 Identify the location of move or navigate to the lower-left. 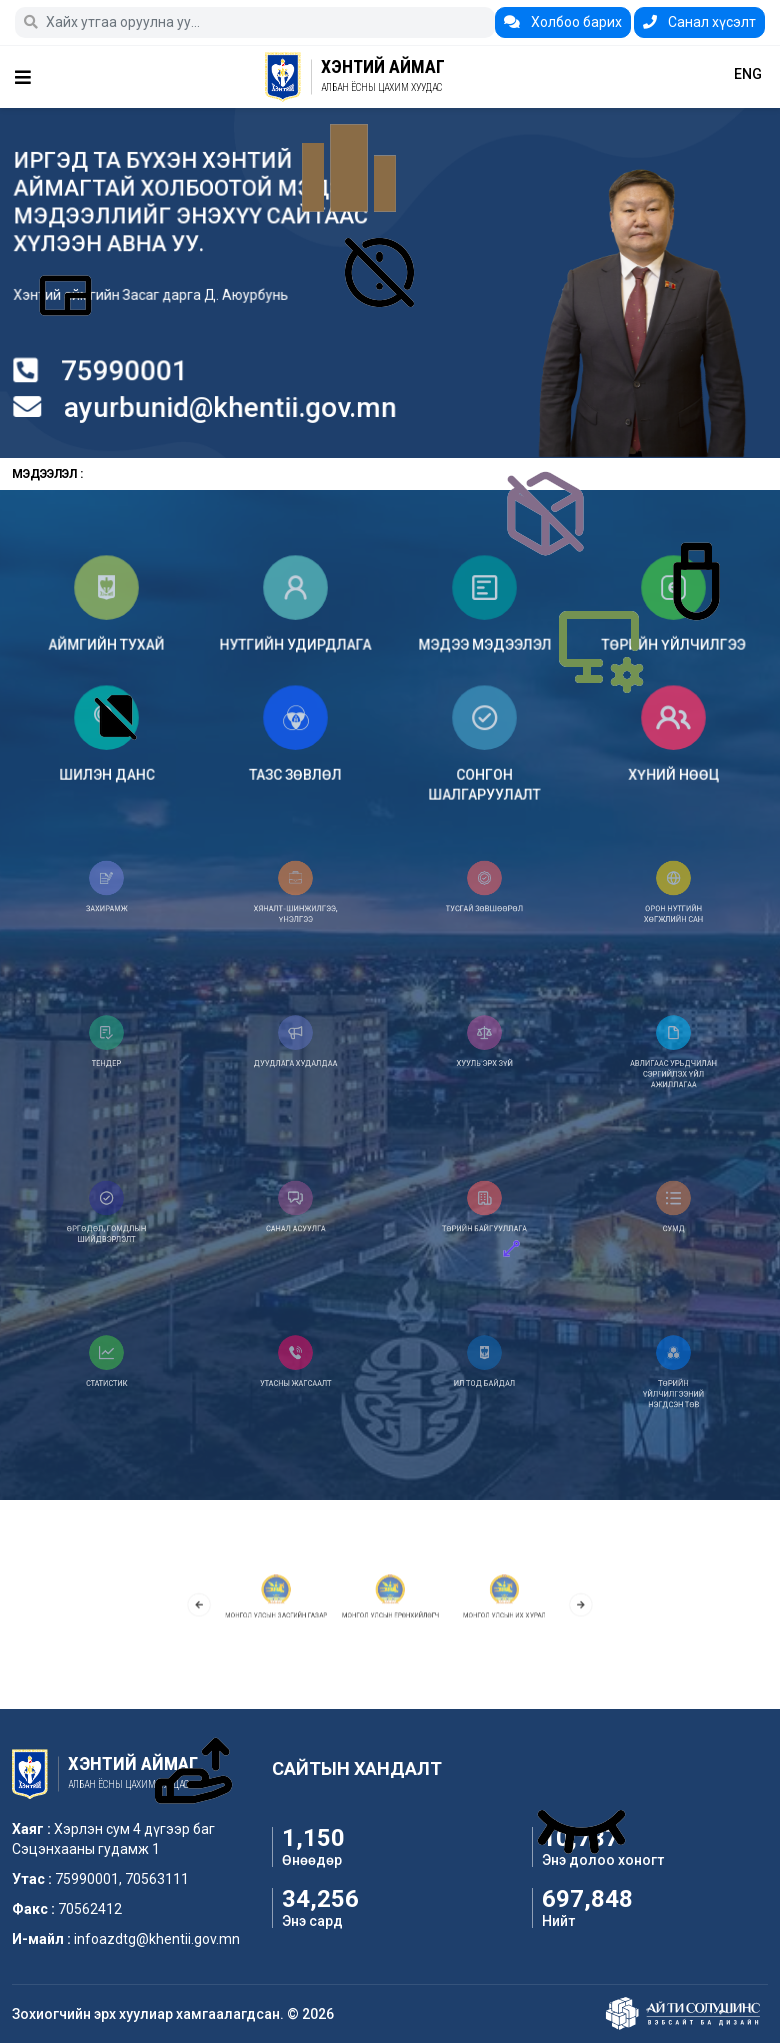
(511, 1249).